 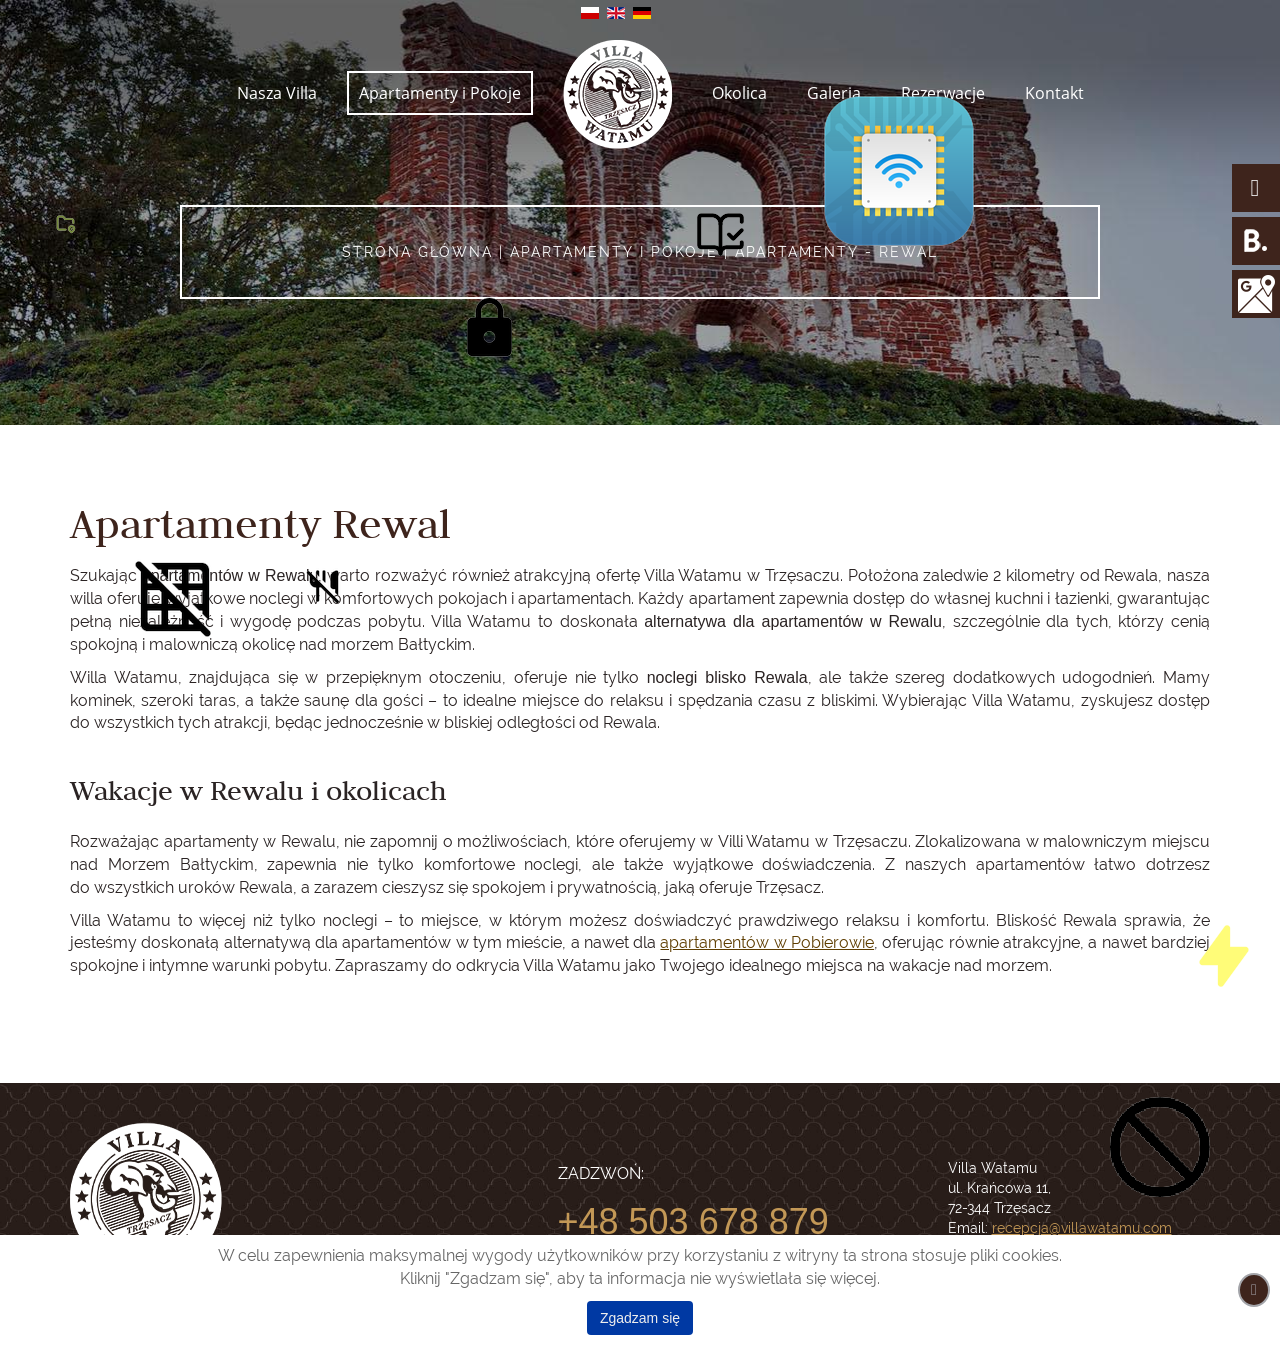 What do you see at coordinates (324, 586) in the screenshot?
I see `indicates no food or meals available` at bounding box center [324, 586].